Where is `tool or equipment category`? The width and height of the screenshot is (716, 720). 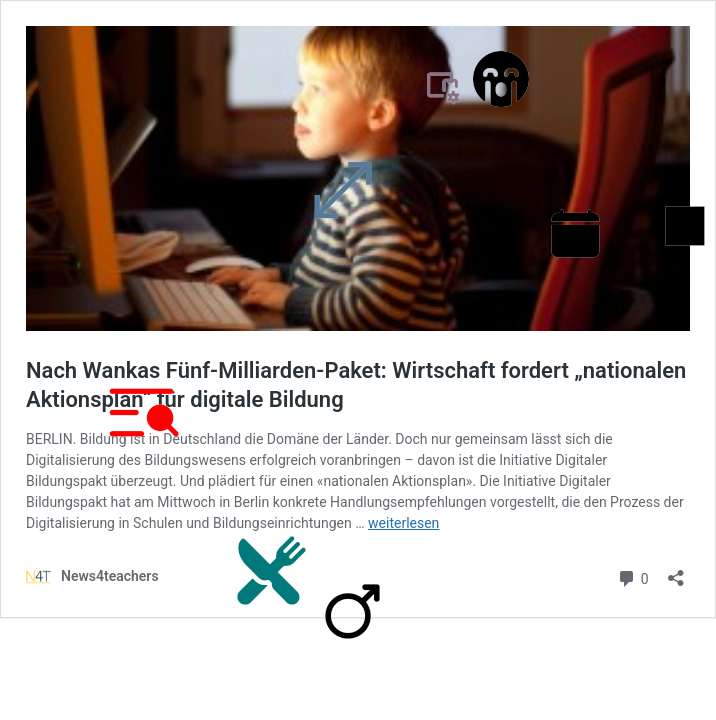
tool or equipment category is located at coordinates (224, 492).